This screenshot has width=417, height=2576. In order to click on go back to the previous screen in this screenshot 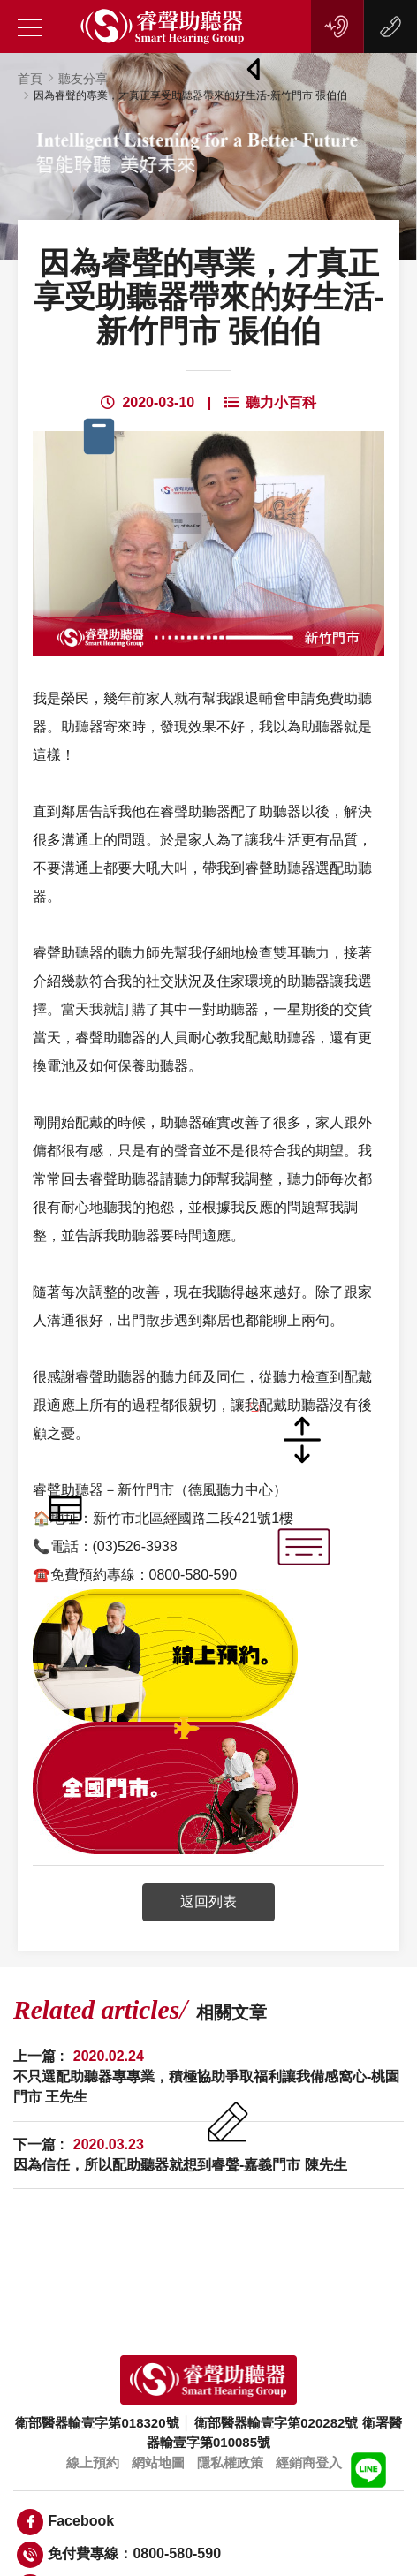, I will do `click(254, 69)`.